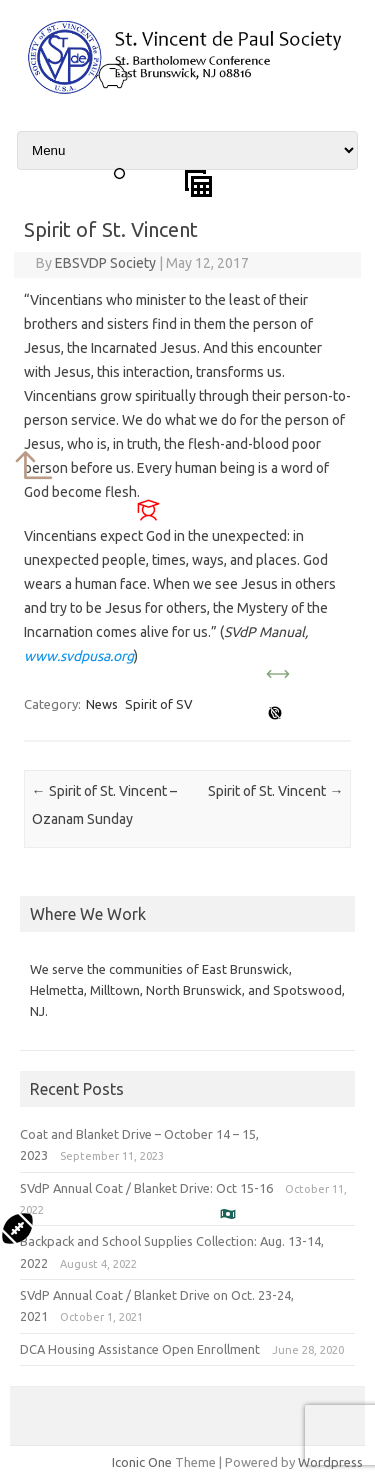  I want to click on adjust horizontal spacing or width, so click(278, 674).